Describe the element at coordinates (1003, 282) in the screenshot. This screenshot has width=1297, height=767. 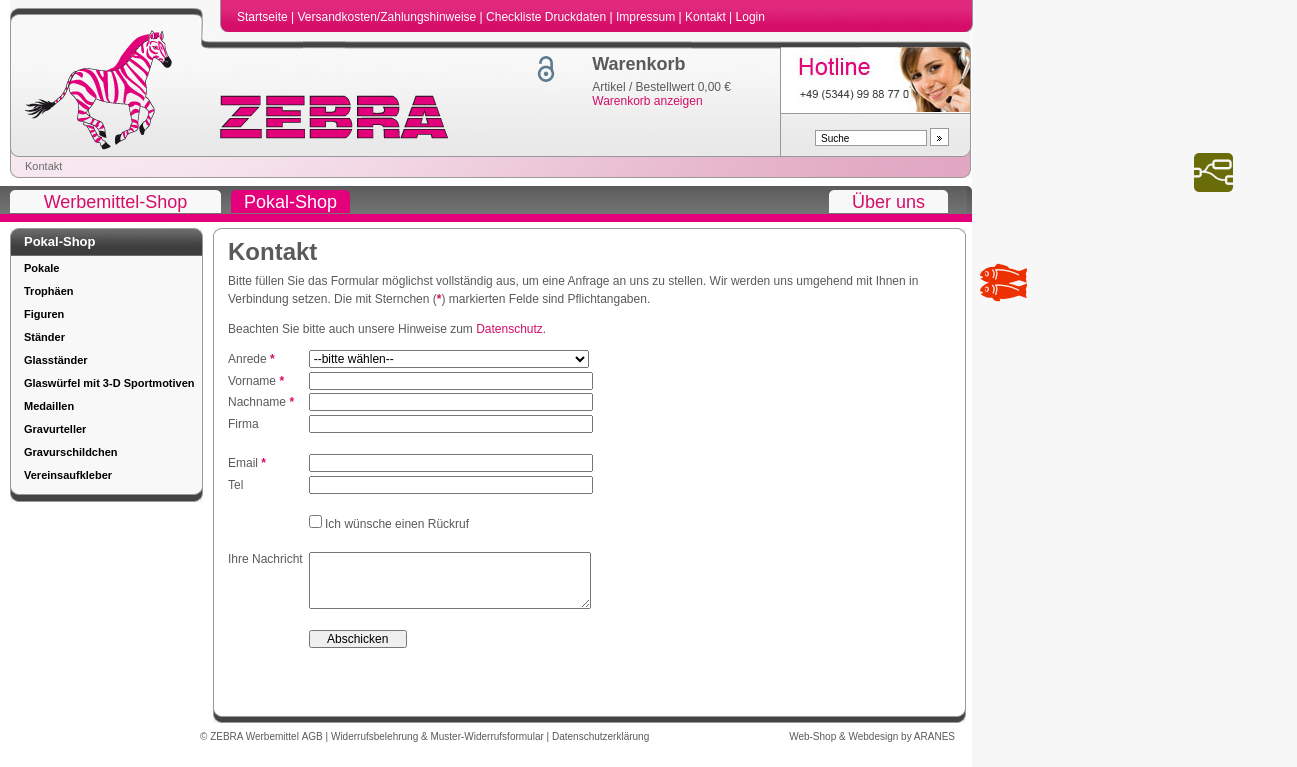
I see `open glitch app or website` at that location.